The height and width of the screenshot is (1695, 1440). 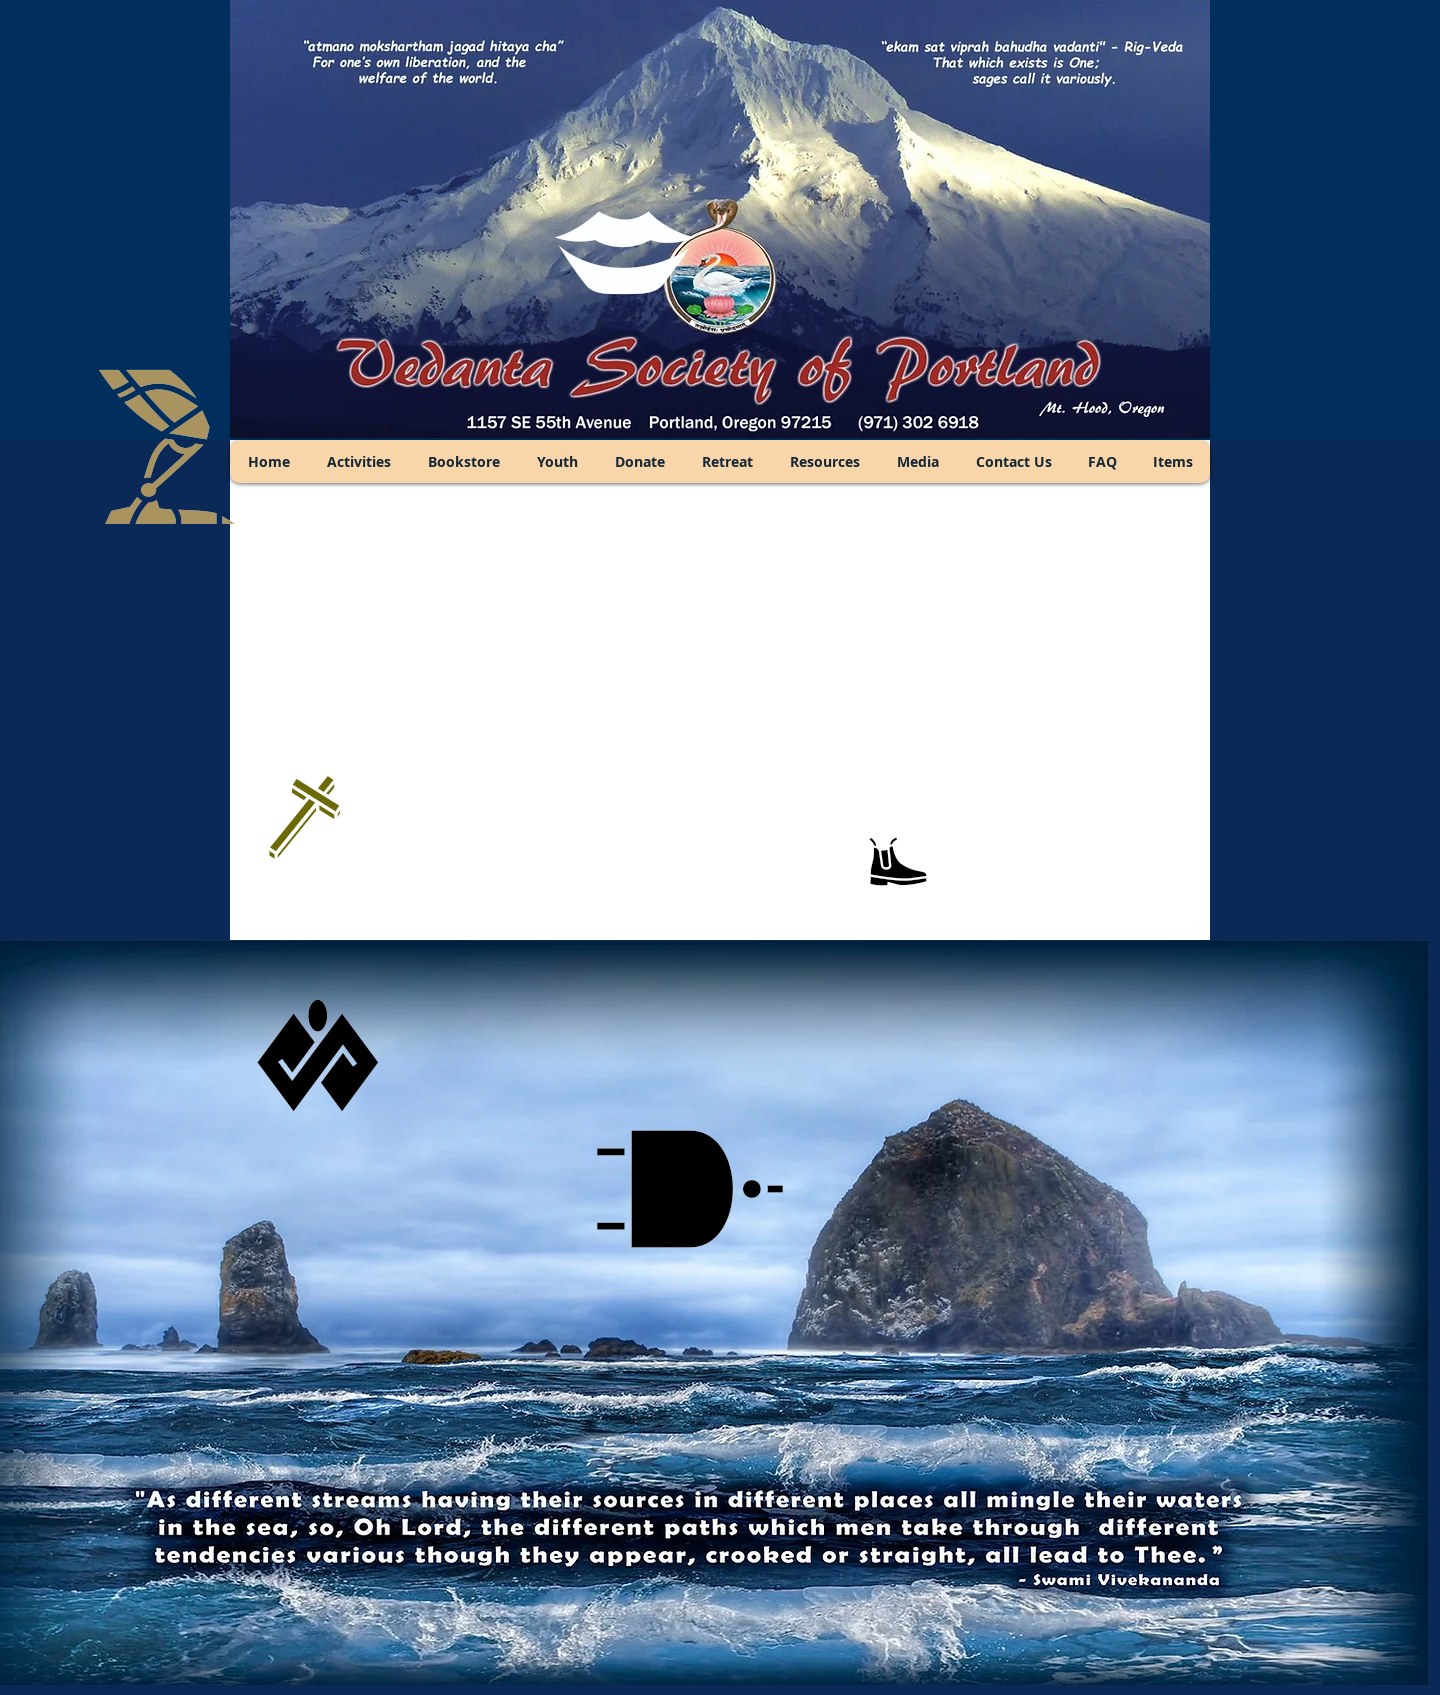 I want to click on select robotic leg equipment or upgrade, so click(x=167, y=448).